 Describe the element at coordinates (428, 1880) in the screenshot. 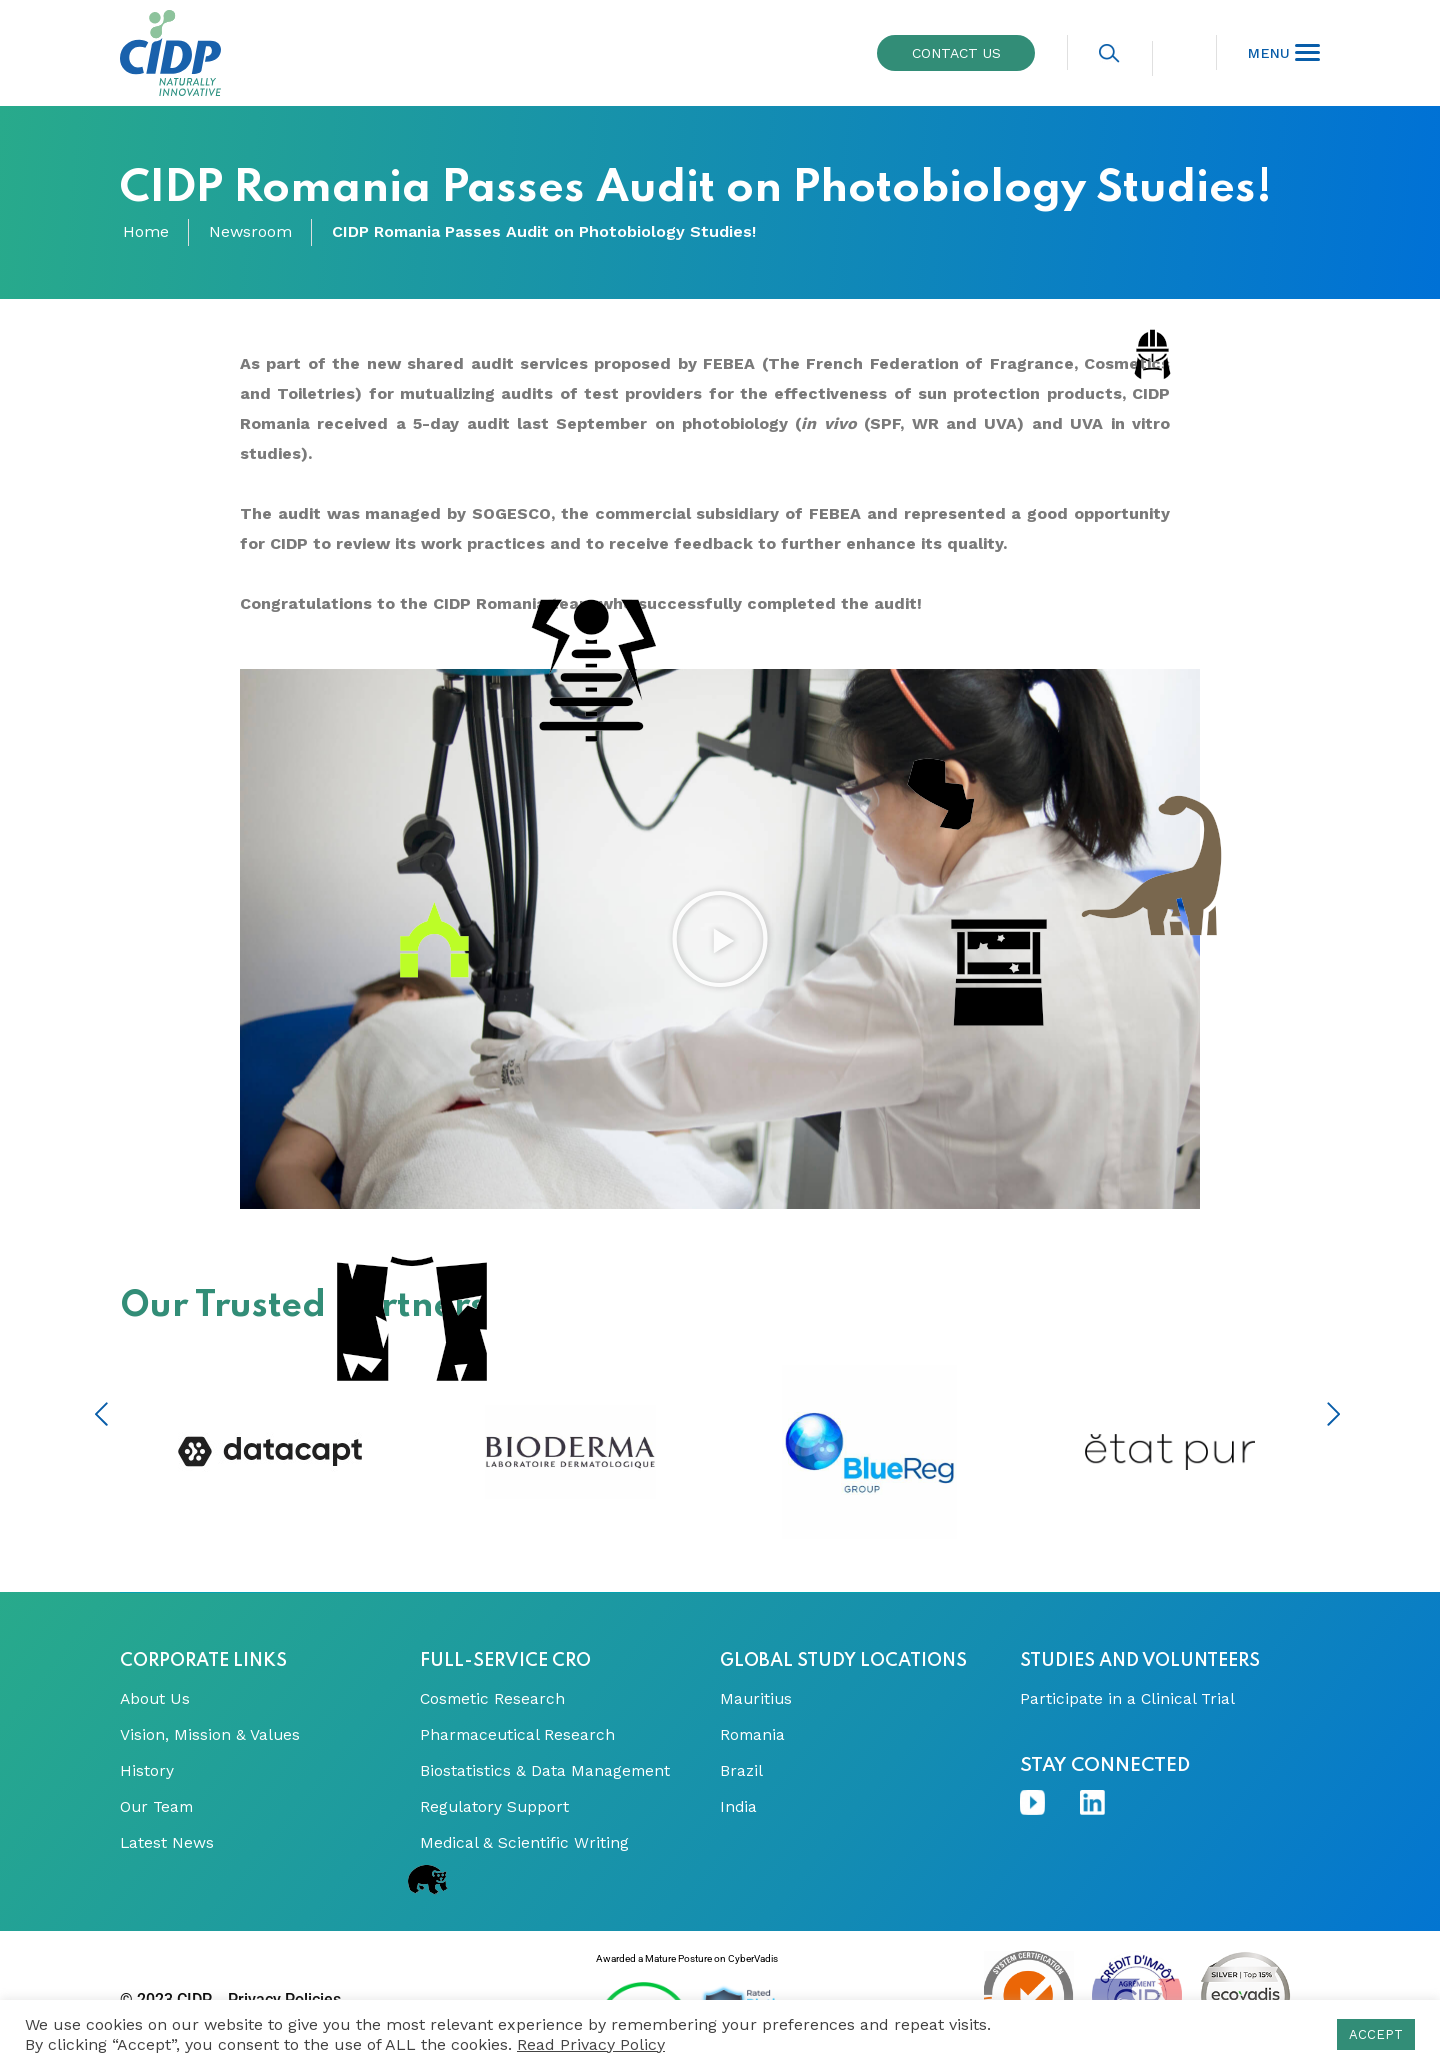

I see `polar bear icon for wildlife or arctic-themed game` at that location.